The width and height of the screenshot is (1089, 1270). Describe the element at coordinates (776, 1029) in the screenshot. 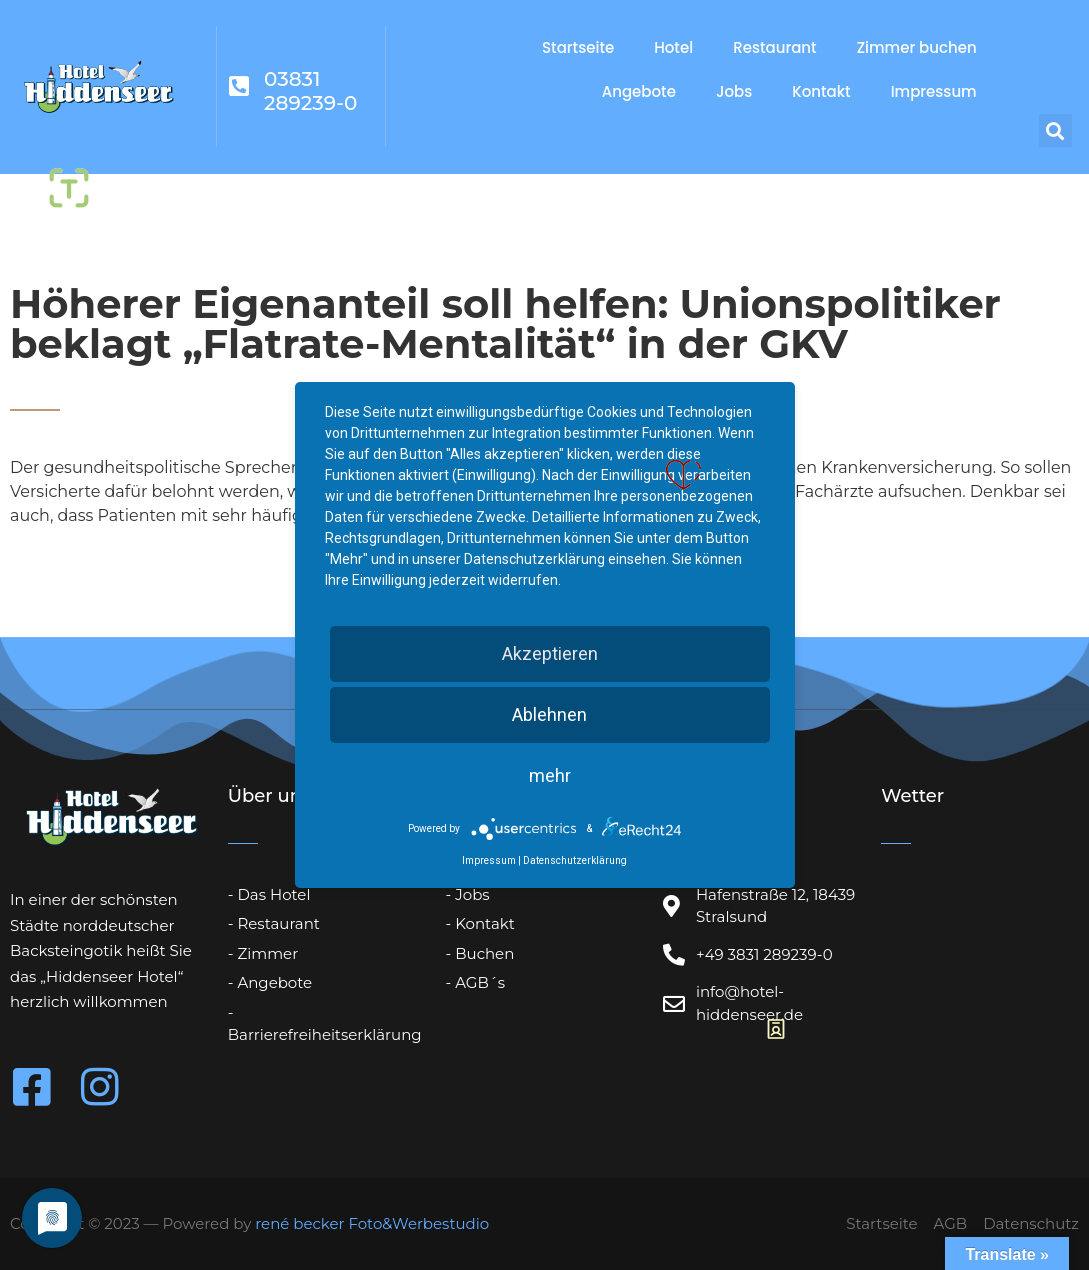

I see `view user profile or identity information` at that location.